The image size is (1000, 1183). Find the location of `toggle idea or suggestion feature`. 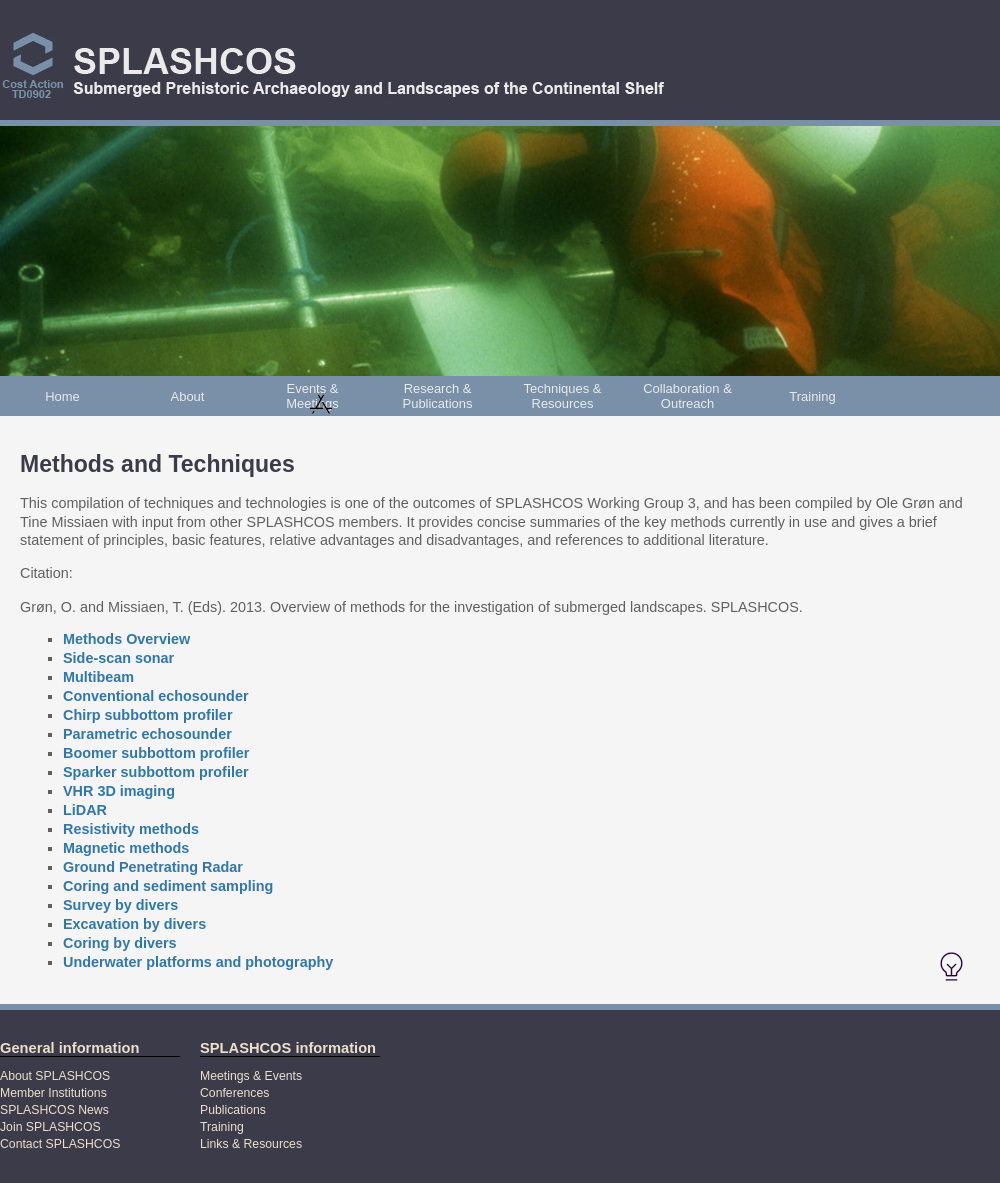

toggle idea or suggestion feature is located at coordinates (951, 966).